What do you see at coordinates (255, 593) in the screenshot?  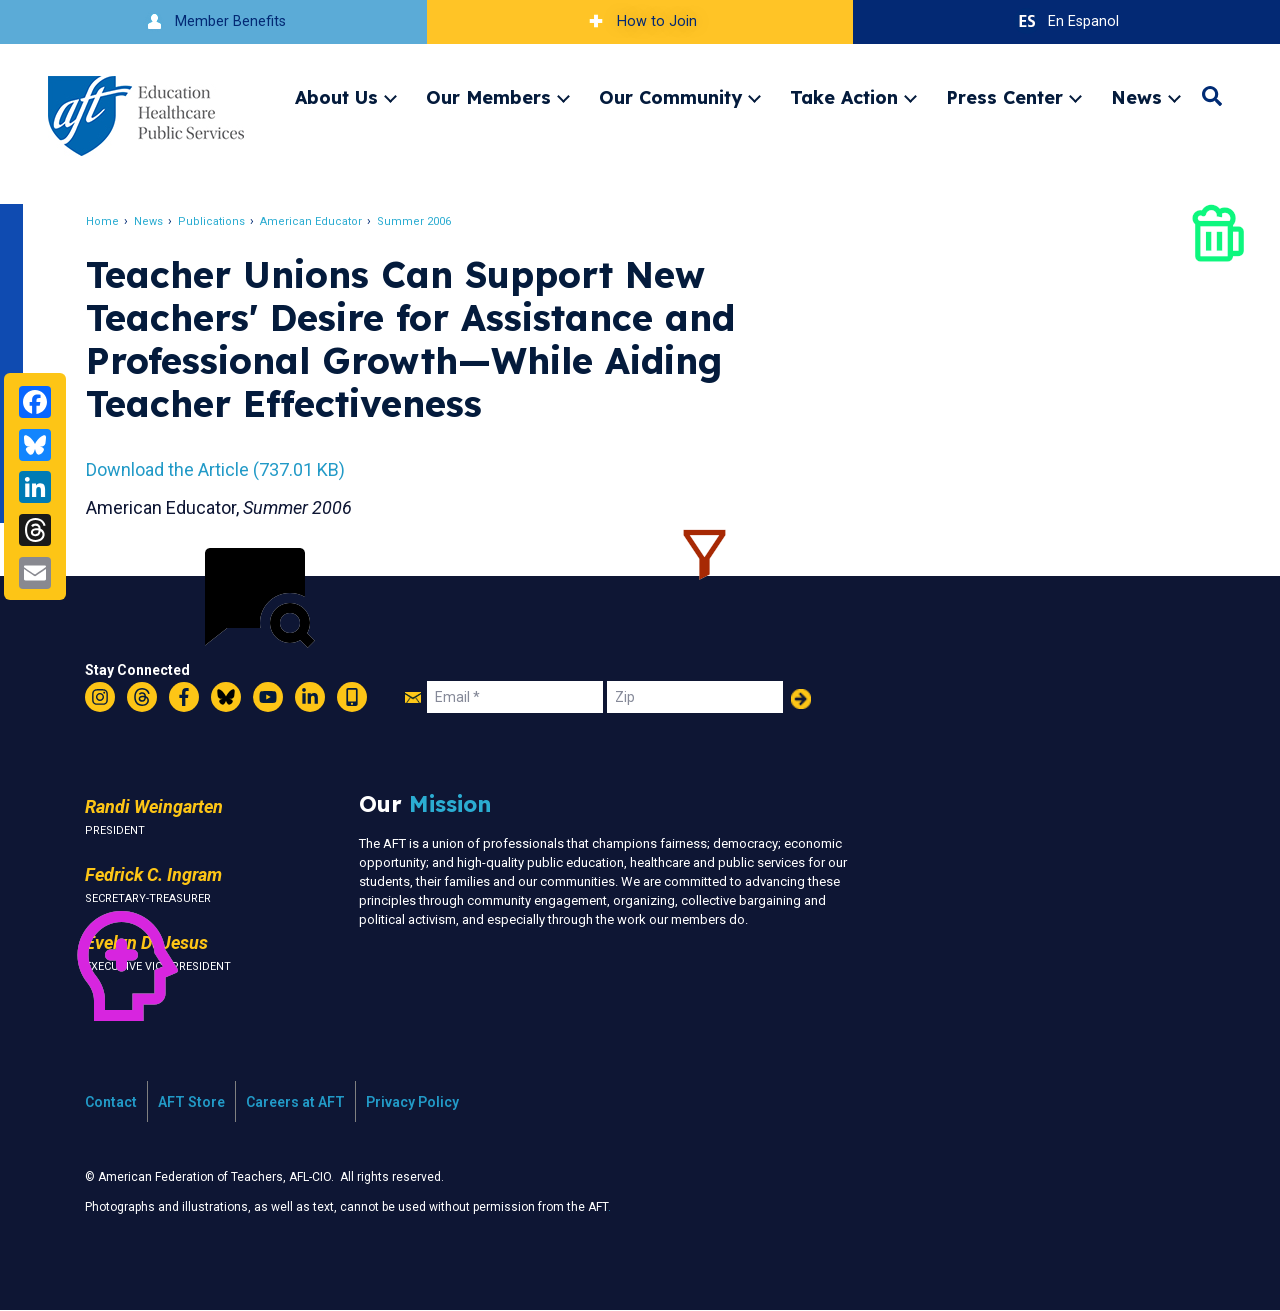 I see `search through chat messages` at bounding box center [255, 593].